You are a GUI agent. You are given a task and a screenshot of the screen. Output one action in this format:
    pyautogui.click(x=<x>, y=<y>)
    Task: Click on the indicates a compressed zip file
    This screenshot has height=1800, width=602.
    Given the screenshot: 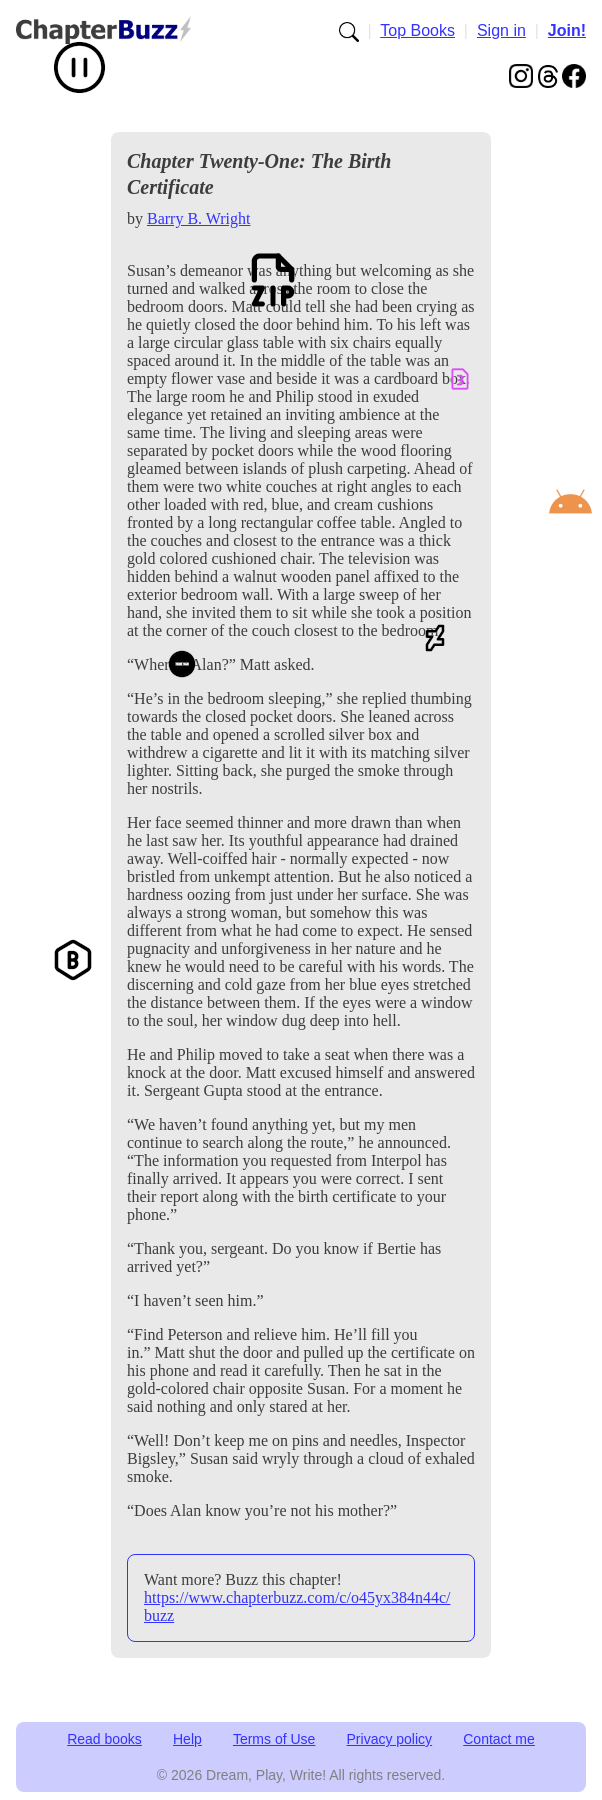 What is the action you would take?
    pyautogui.click(x=273, y=280)
    